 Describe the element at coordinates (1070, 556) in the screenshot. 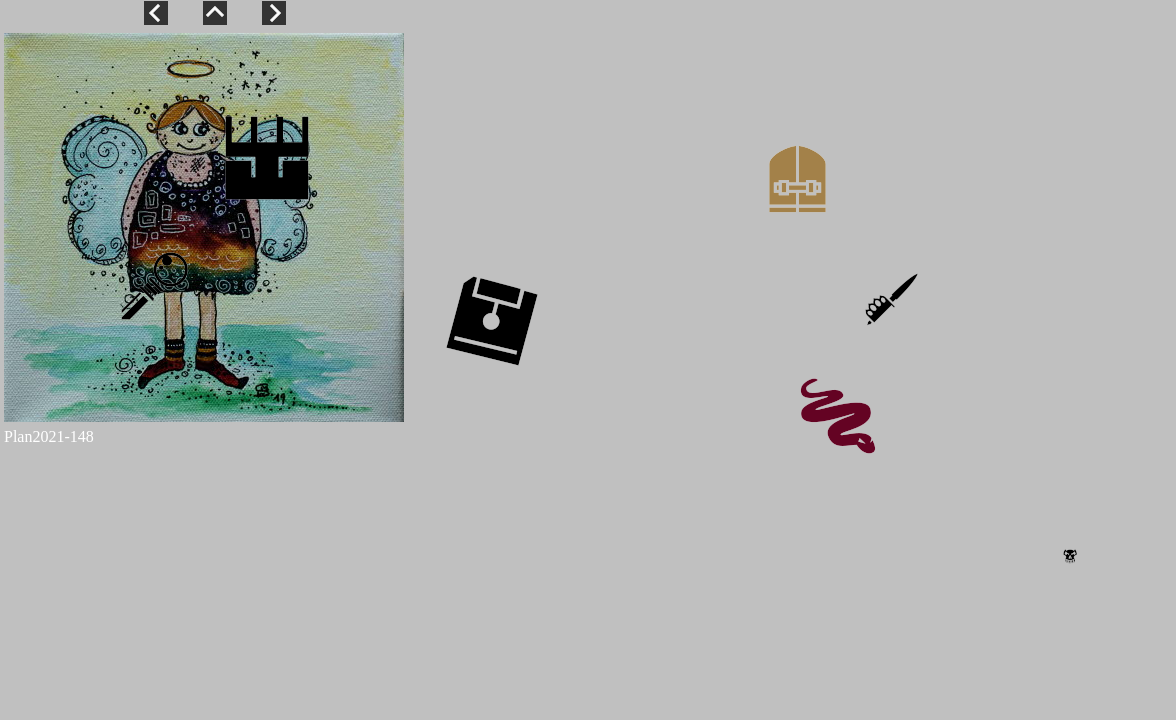

I see `indicates a monster or enemy character` at that location.